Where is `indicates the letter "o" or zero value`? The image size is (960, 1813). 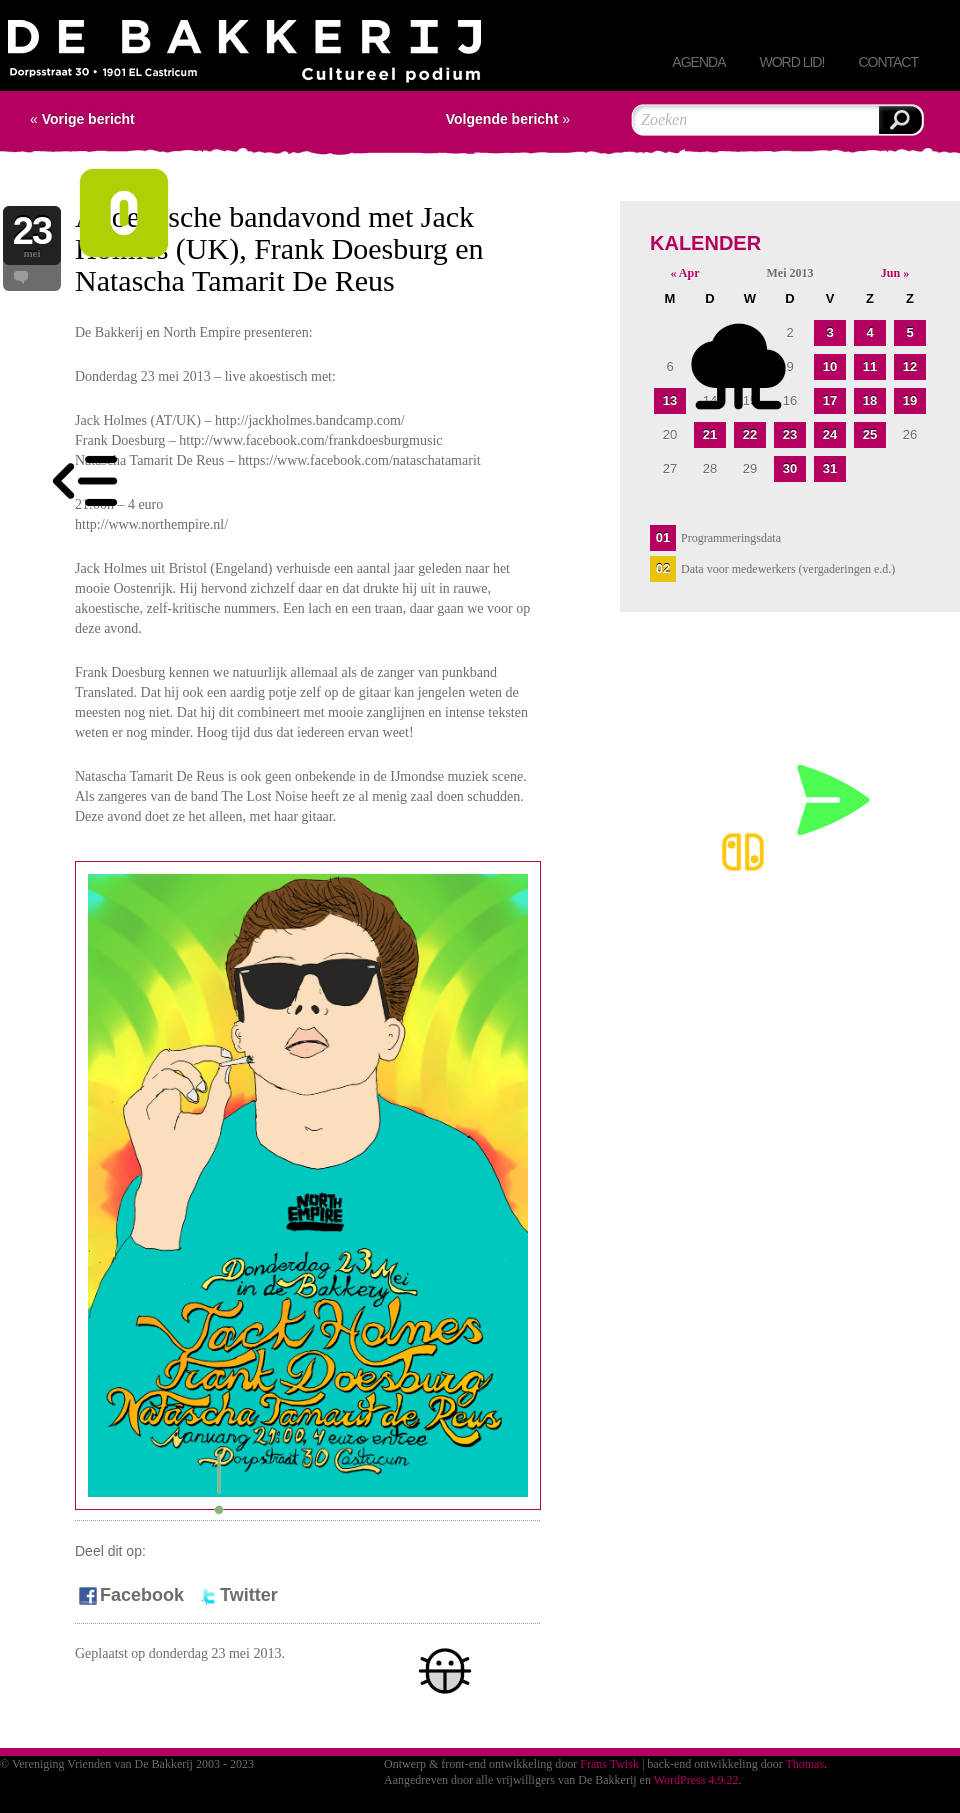 indicates the letter "o" or zero value is located at coordinates (124, 213).